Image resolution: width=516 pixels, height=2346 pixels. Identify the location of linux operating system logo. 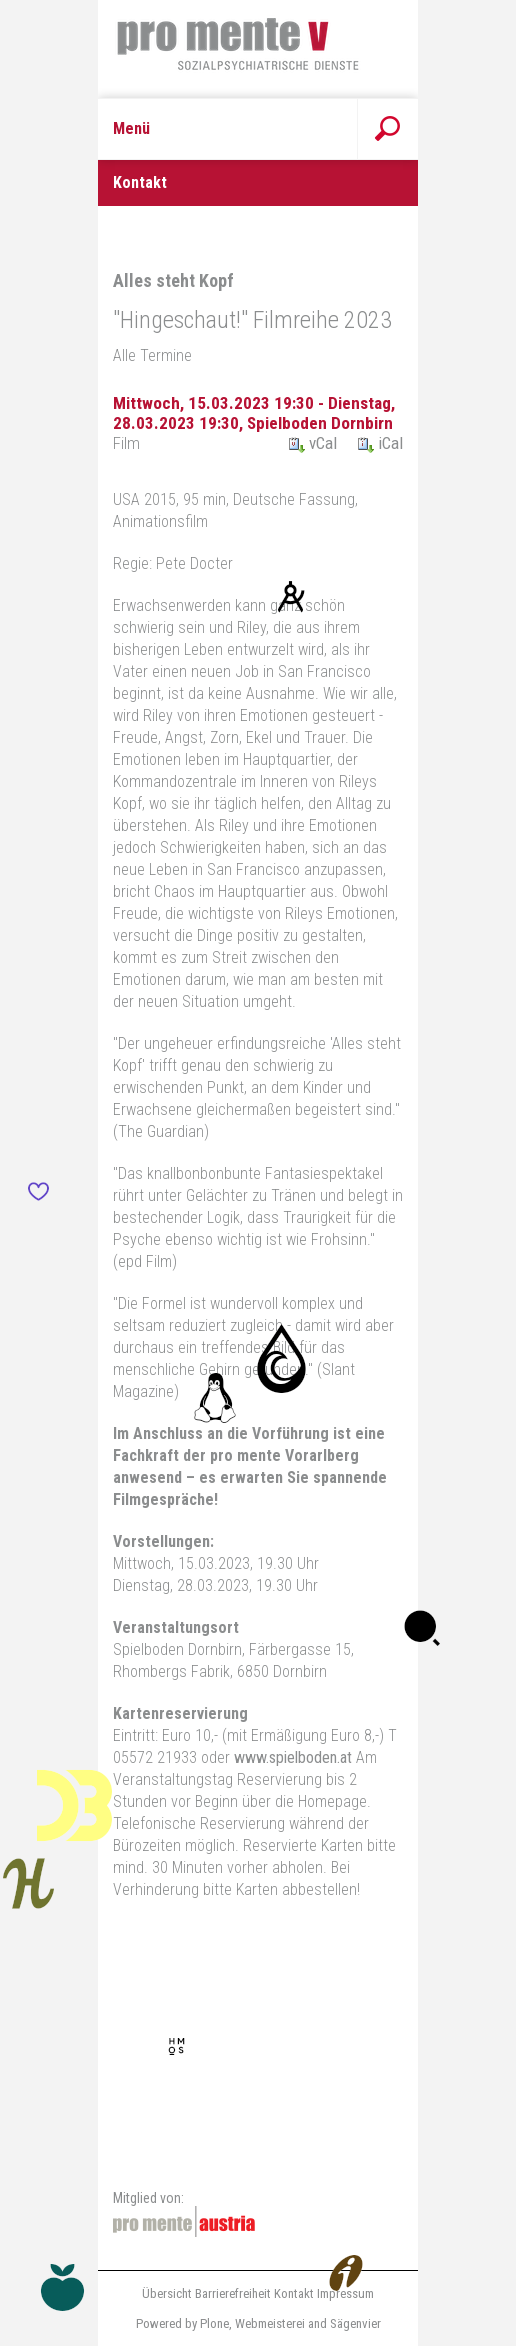
(215, 1398).